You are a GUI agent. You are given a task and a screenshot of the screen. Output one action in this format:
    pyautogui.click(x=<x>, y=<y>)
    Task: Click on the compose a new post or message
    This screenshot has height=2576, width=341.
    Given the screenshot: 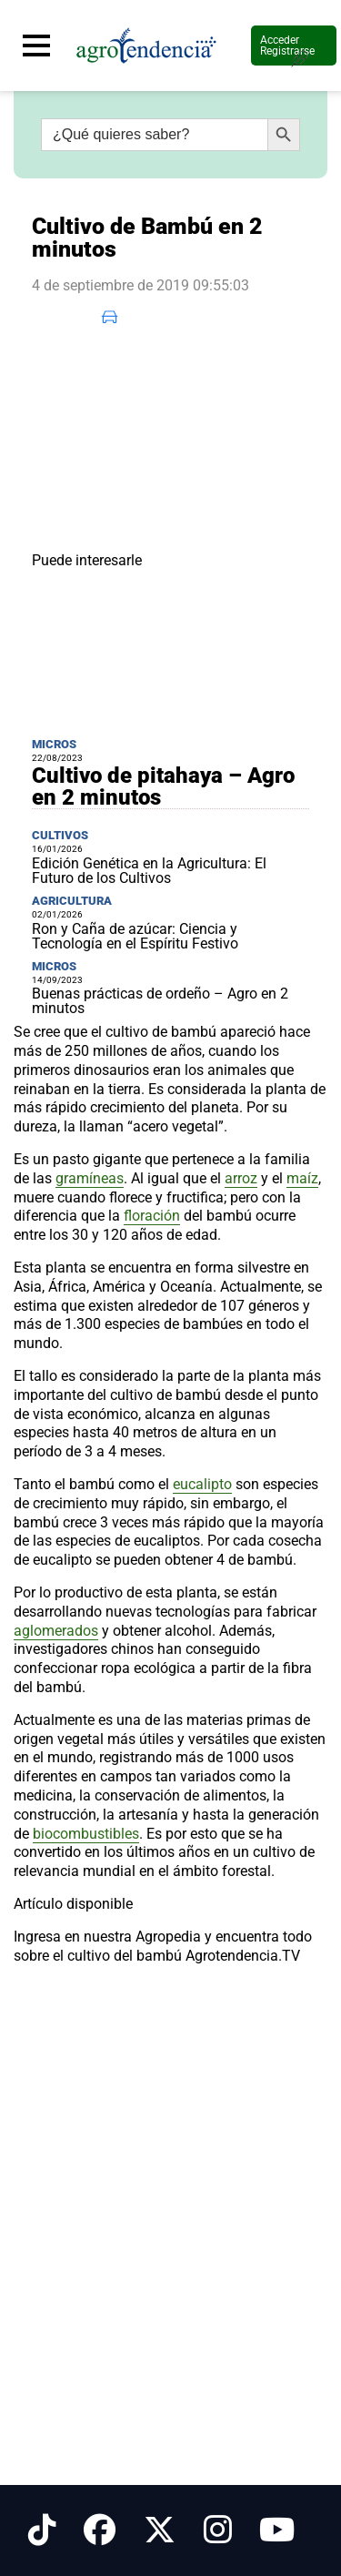 What is the action you would take?
    pyautogui.click(x=299, y=59)
    